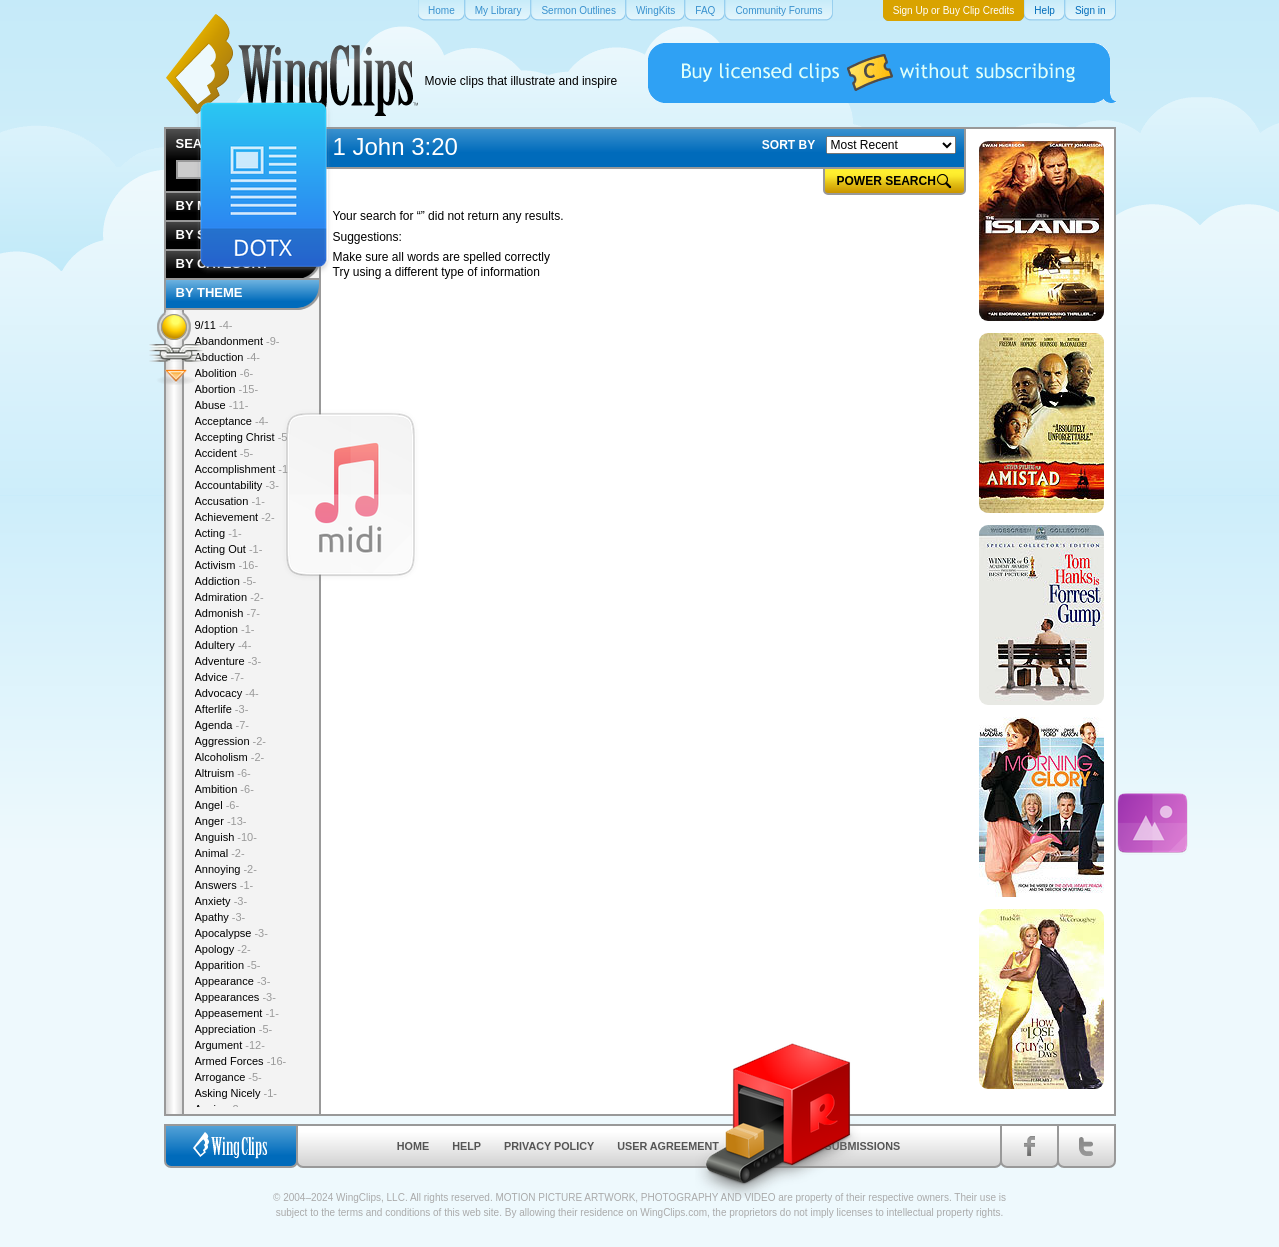  I want to click on open an image file, so click(1152, 820).